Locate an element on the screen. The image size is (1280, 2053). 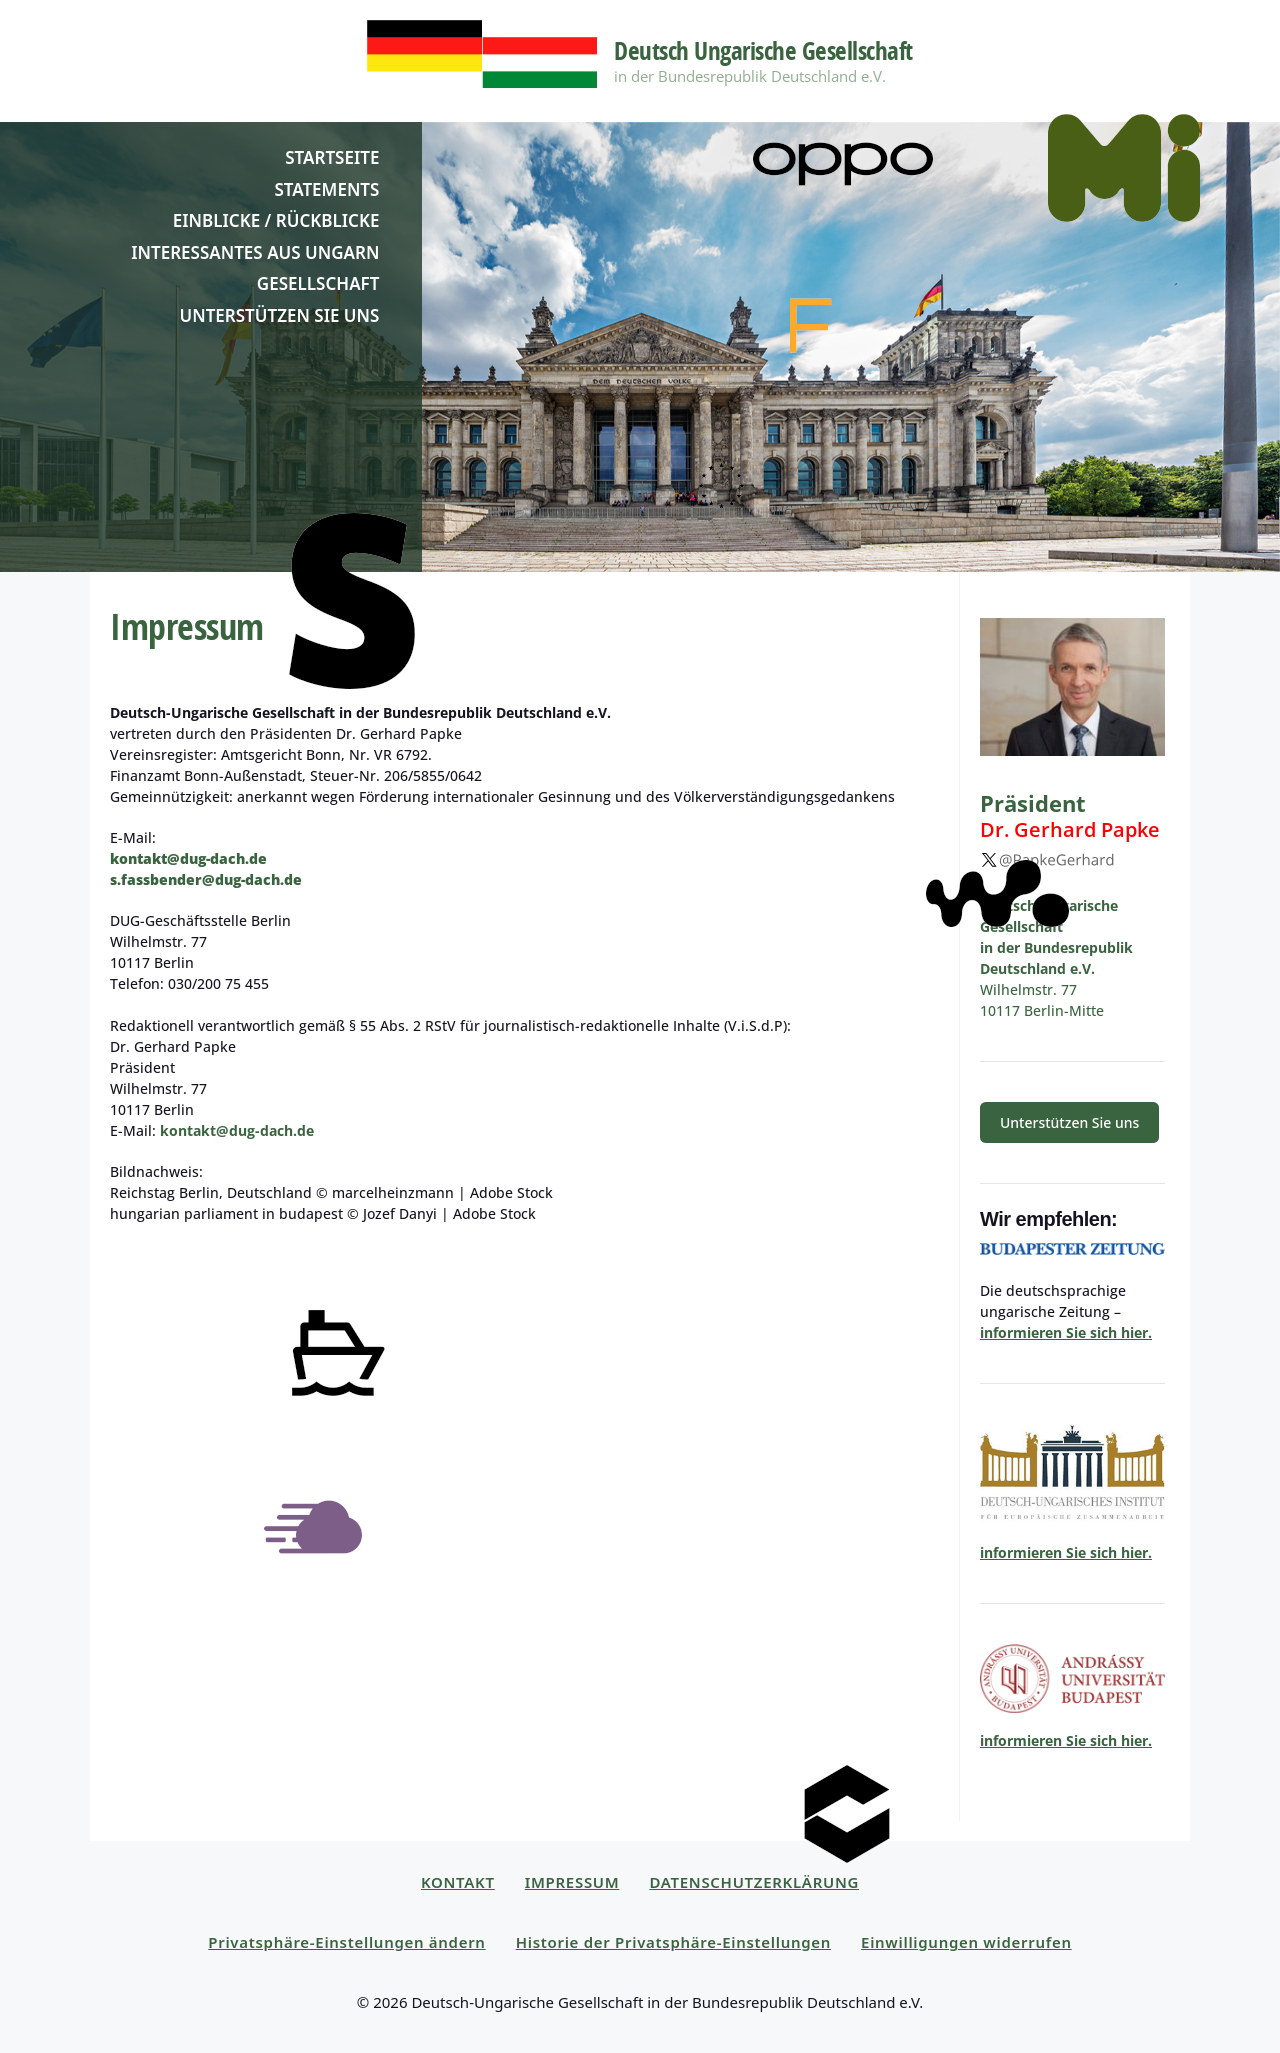
stripe payment integration is located at coordinates (352, 601).